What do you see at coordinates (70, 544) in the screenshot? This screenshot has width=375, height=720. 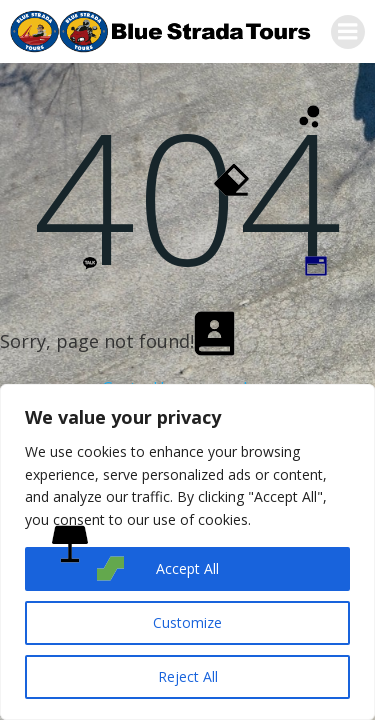 I see `open keynote presentation app` at bounding box center [70, 544].